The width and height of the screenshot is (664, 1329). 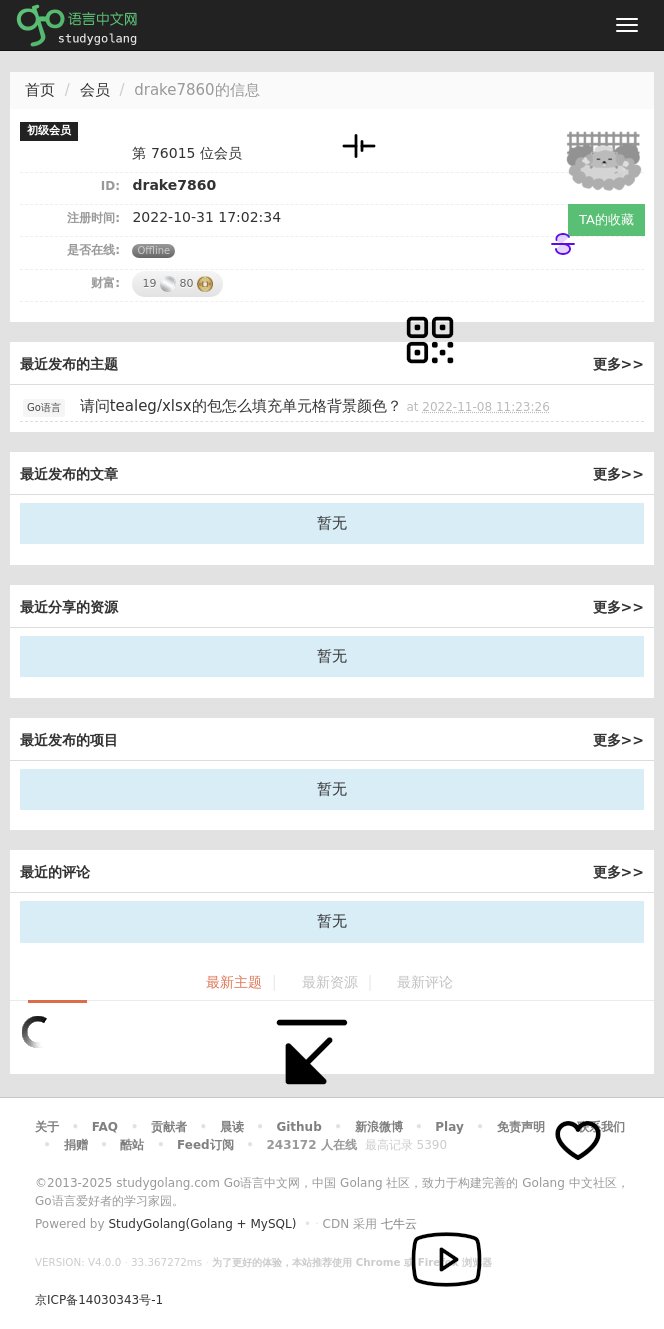 I want to click on apply strikethrough formatting to selected text, so click(x=563, y=244).